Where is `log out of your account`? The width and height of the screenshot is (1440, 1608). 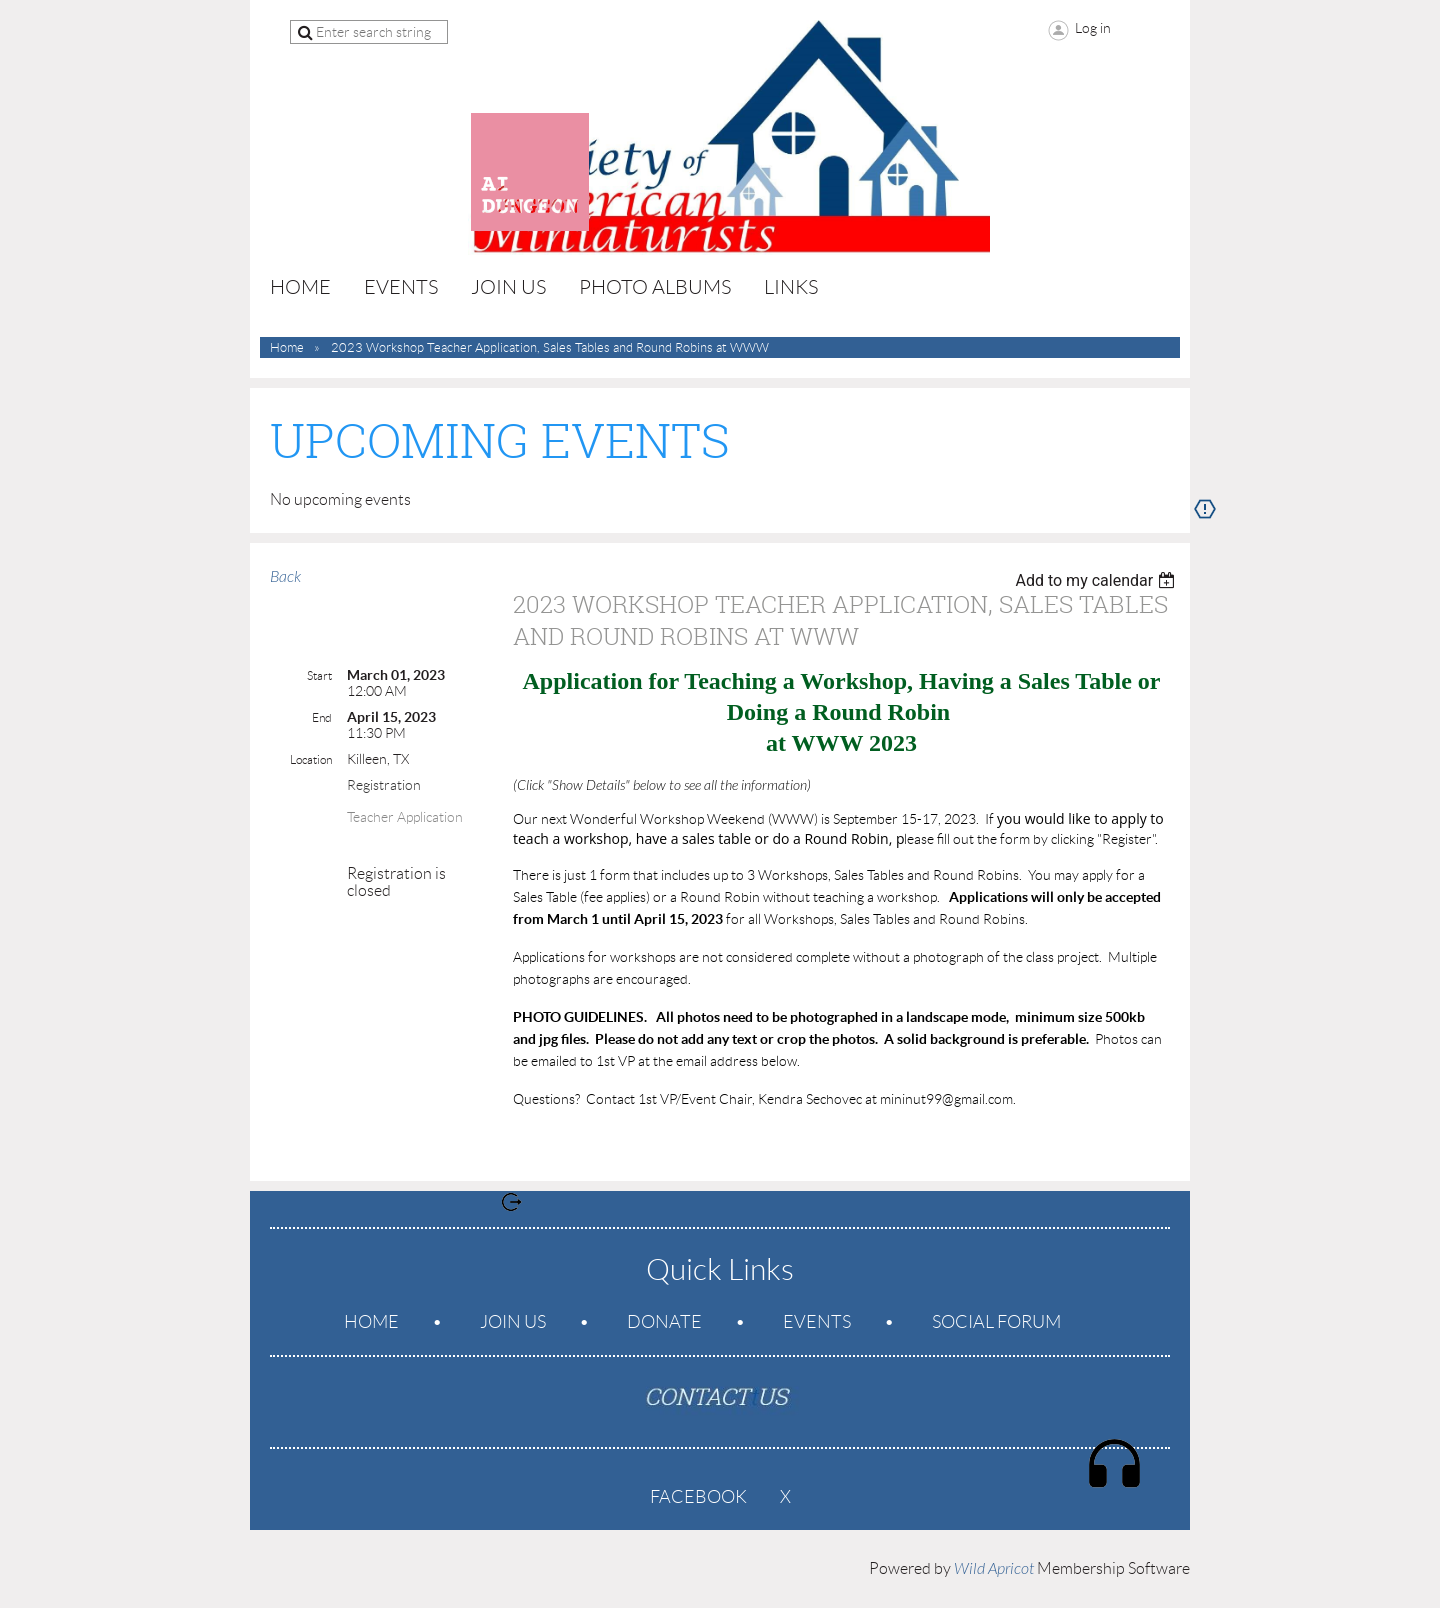
log out of your account is located at coordinates (511, 1202).